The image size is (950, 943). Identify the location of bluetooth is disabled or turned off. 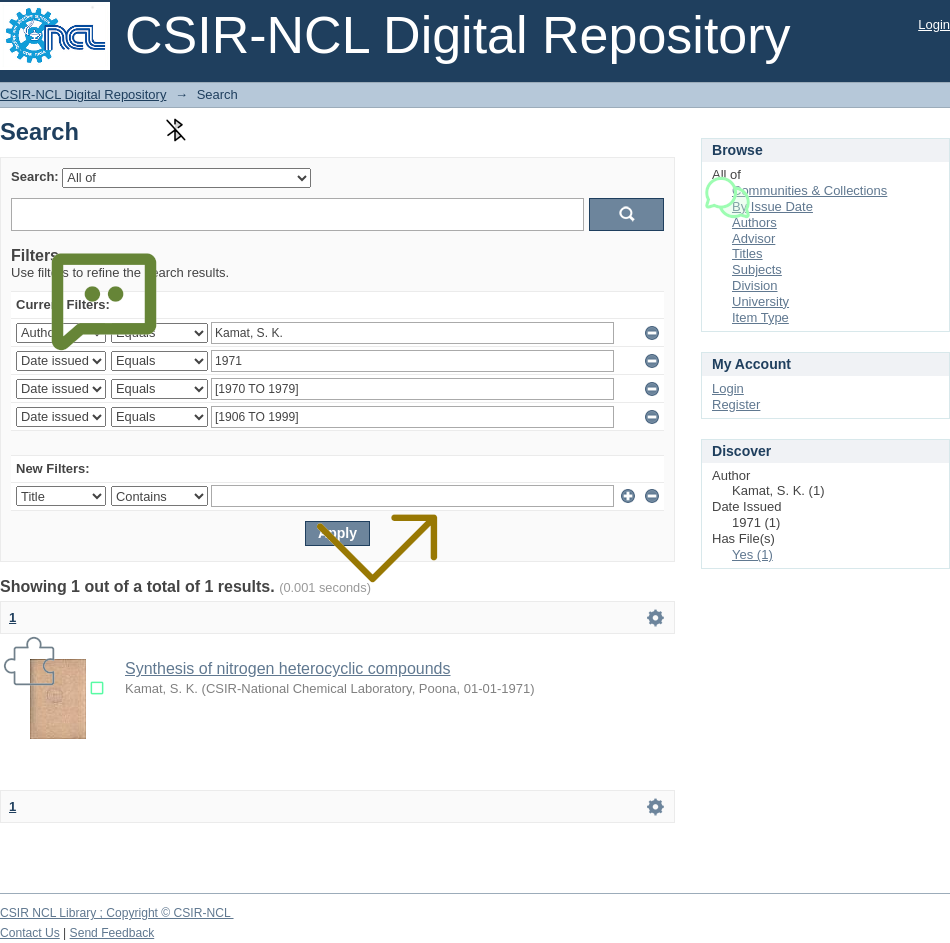
(175, 130).